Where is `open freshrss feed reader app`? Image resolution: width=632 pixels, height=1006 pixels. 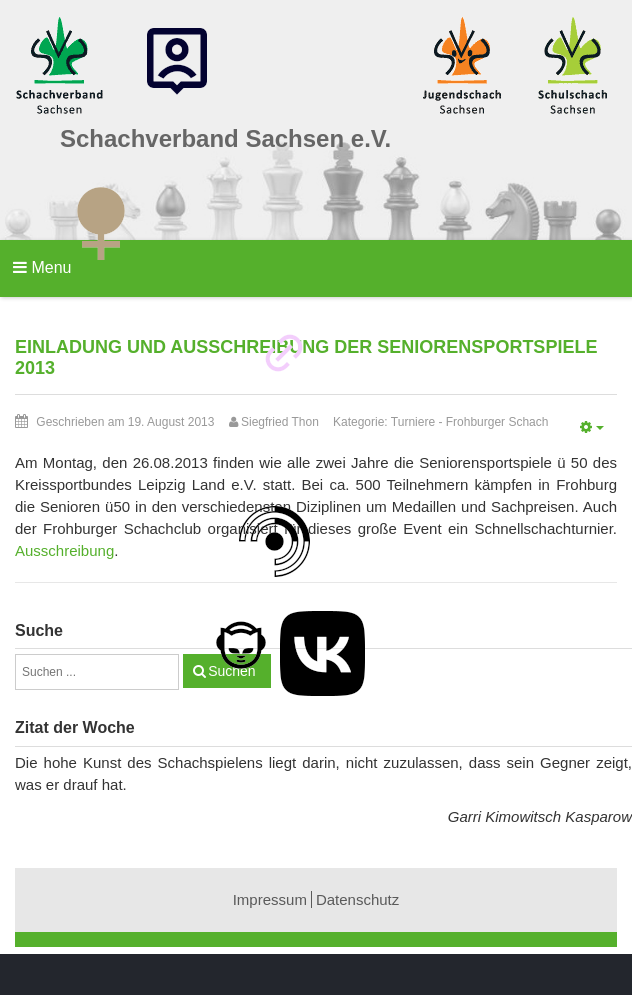 open freshrss feed reader app is located at coordinates (274, 541).